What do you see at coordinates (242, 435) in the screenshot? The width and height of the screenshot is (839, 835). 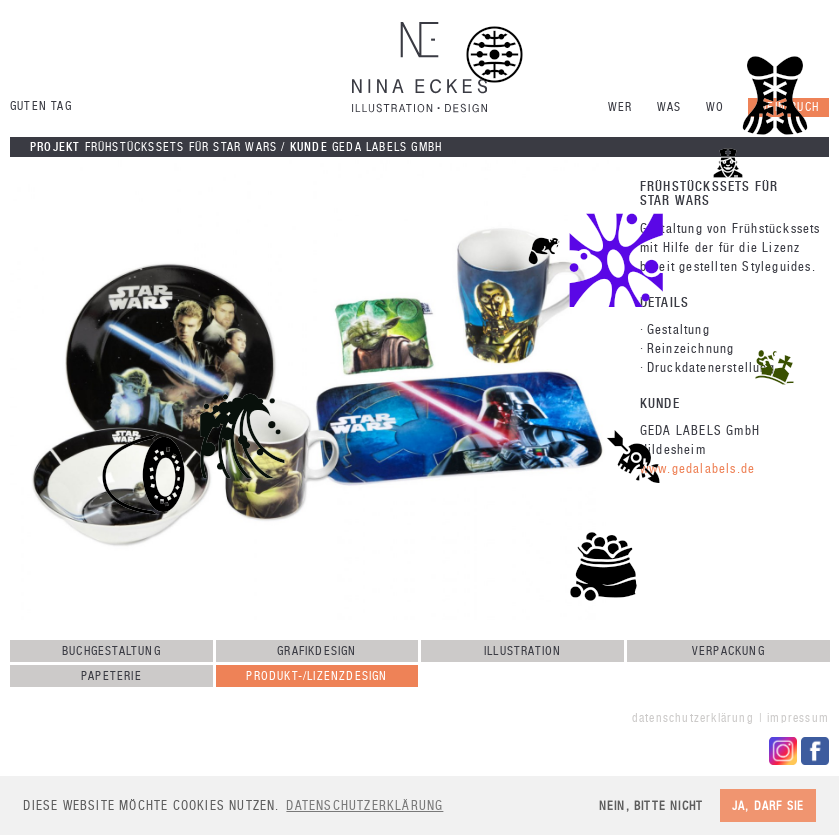 I see `indicates water or ocean-themed content` at bounding box center [242, 435].